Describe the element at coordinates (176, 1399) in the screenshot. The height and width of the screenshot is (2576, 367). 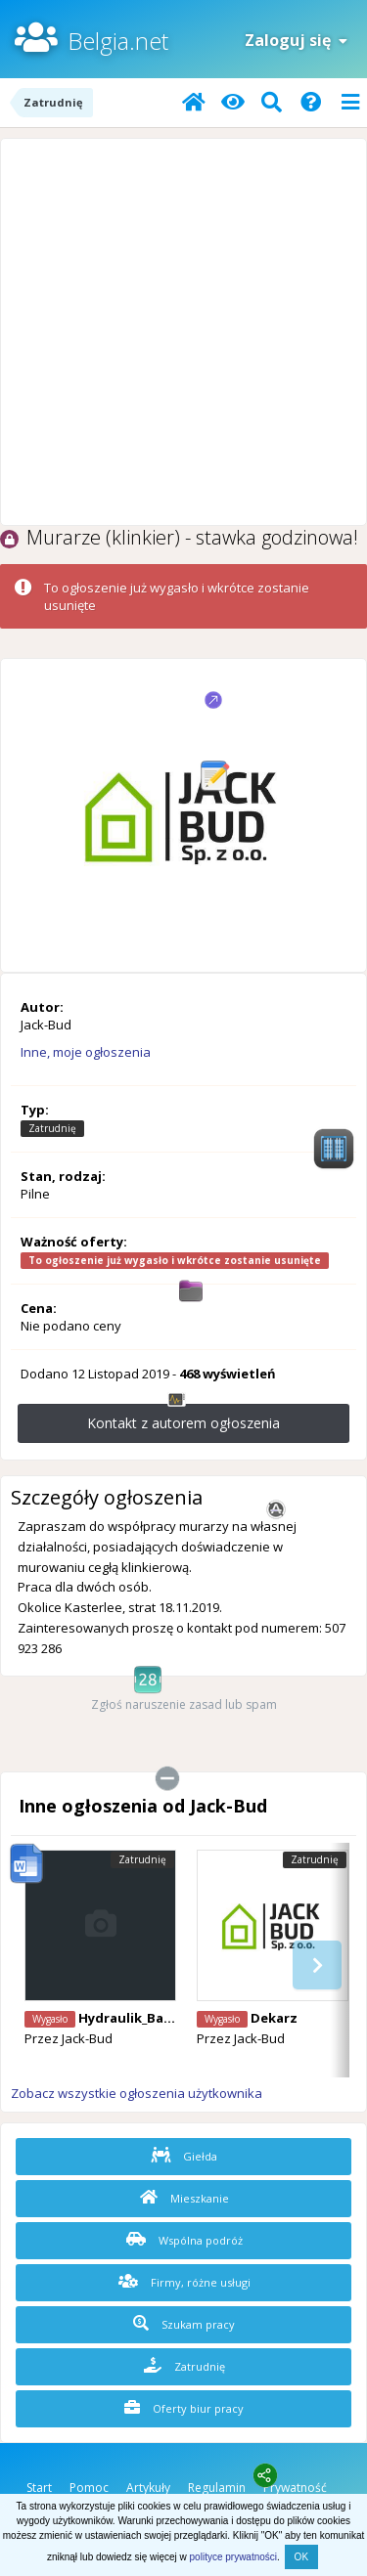
I see `open system monitor to view resource usage` at that location.